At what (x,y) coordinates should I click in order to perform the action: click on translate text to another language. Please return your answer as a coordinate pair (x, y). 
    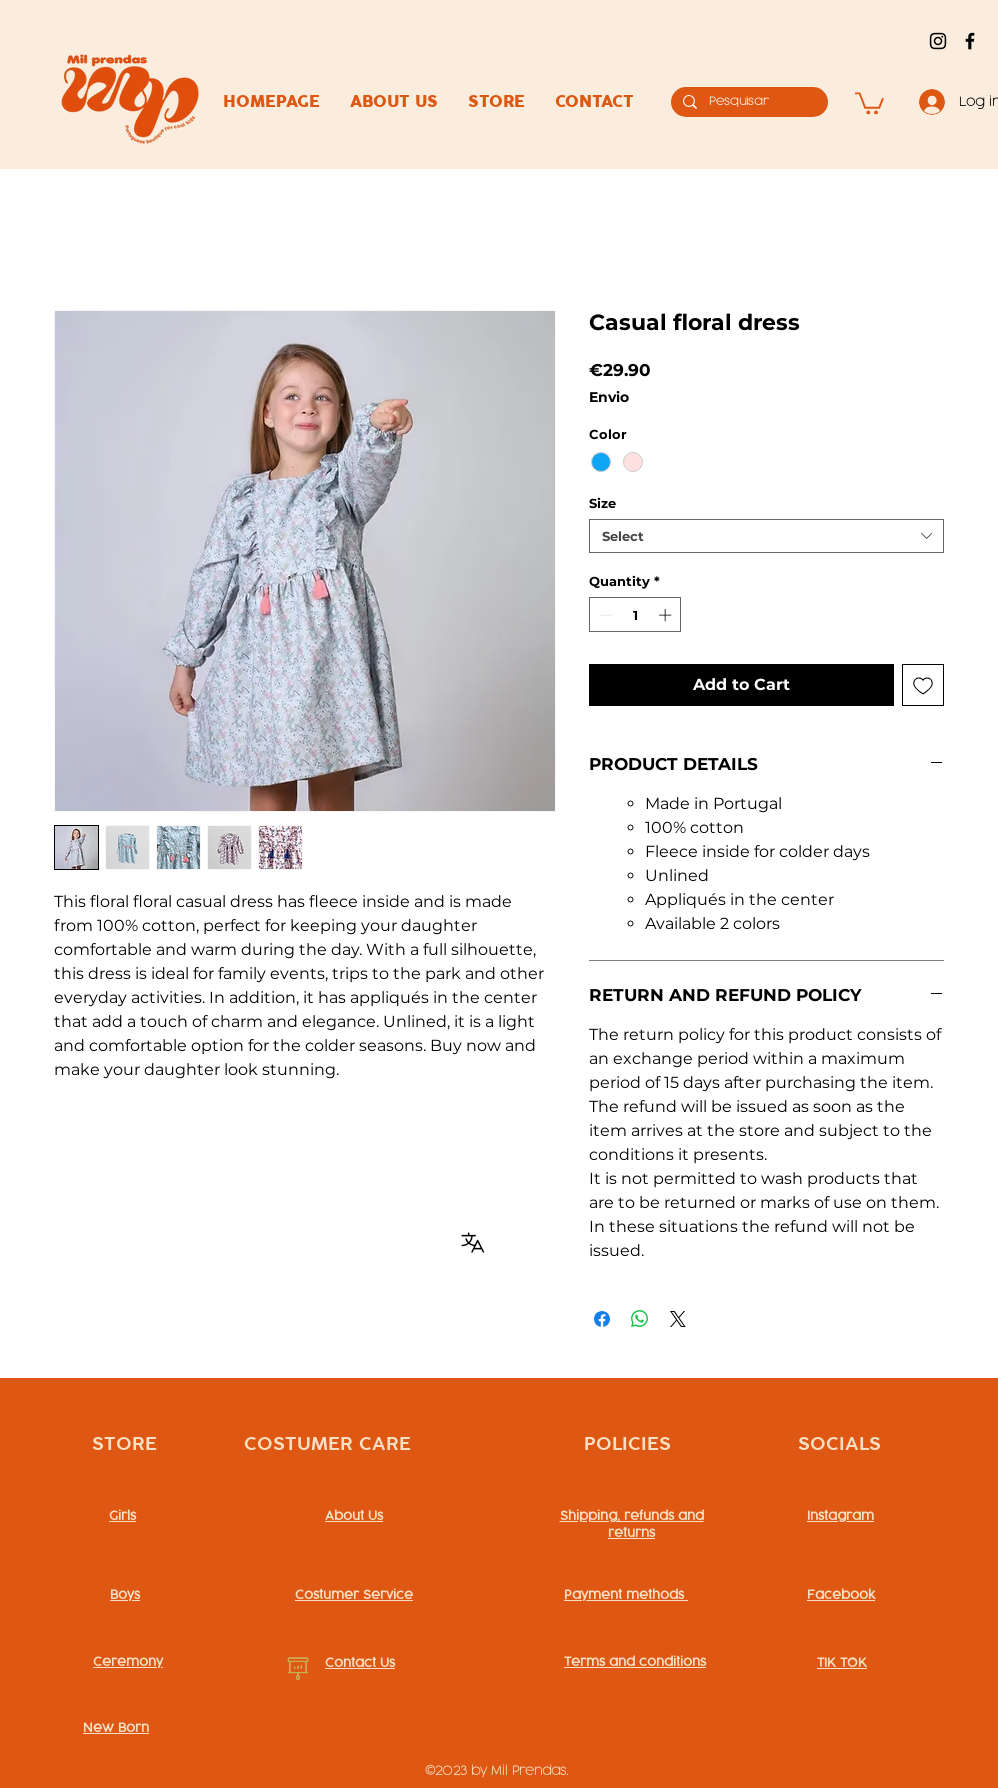
    Looking at the image, I should click on (472, 1243).